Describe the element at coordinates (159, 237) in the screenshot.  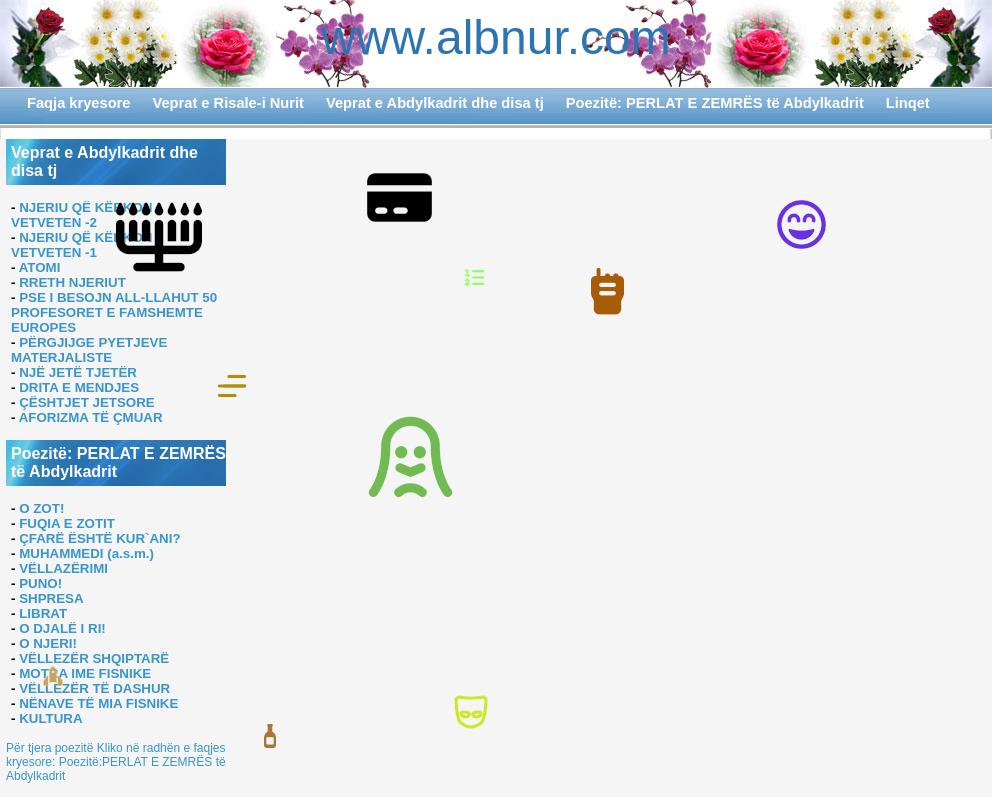
I see `indicates hanukkah-related content or events` at that location.